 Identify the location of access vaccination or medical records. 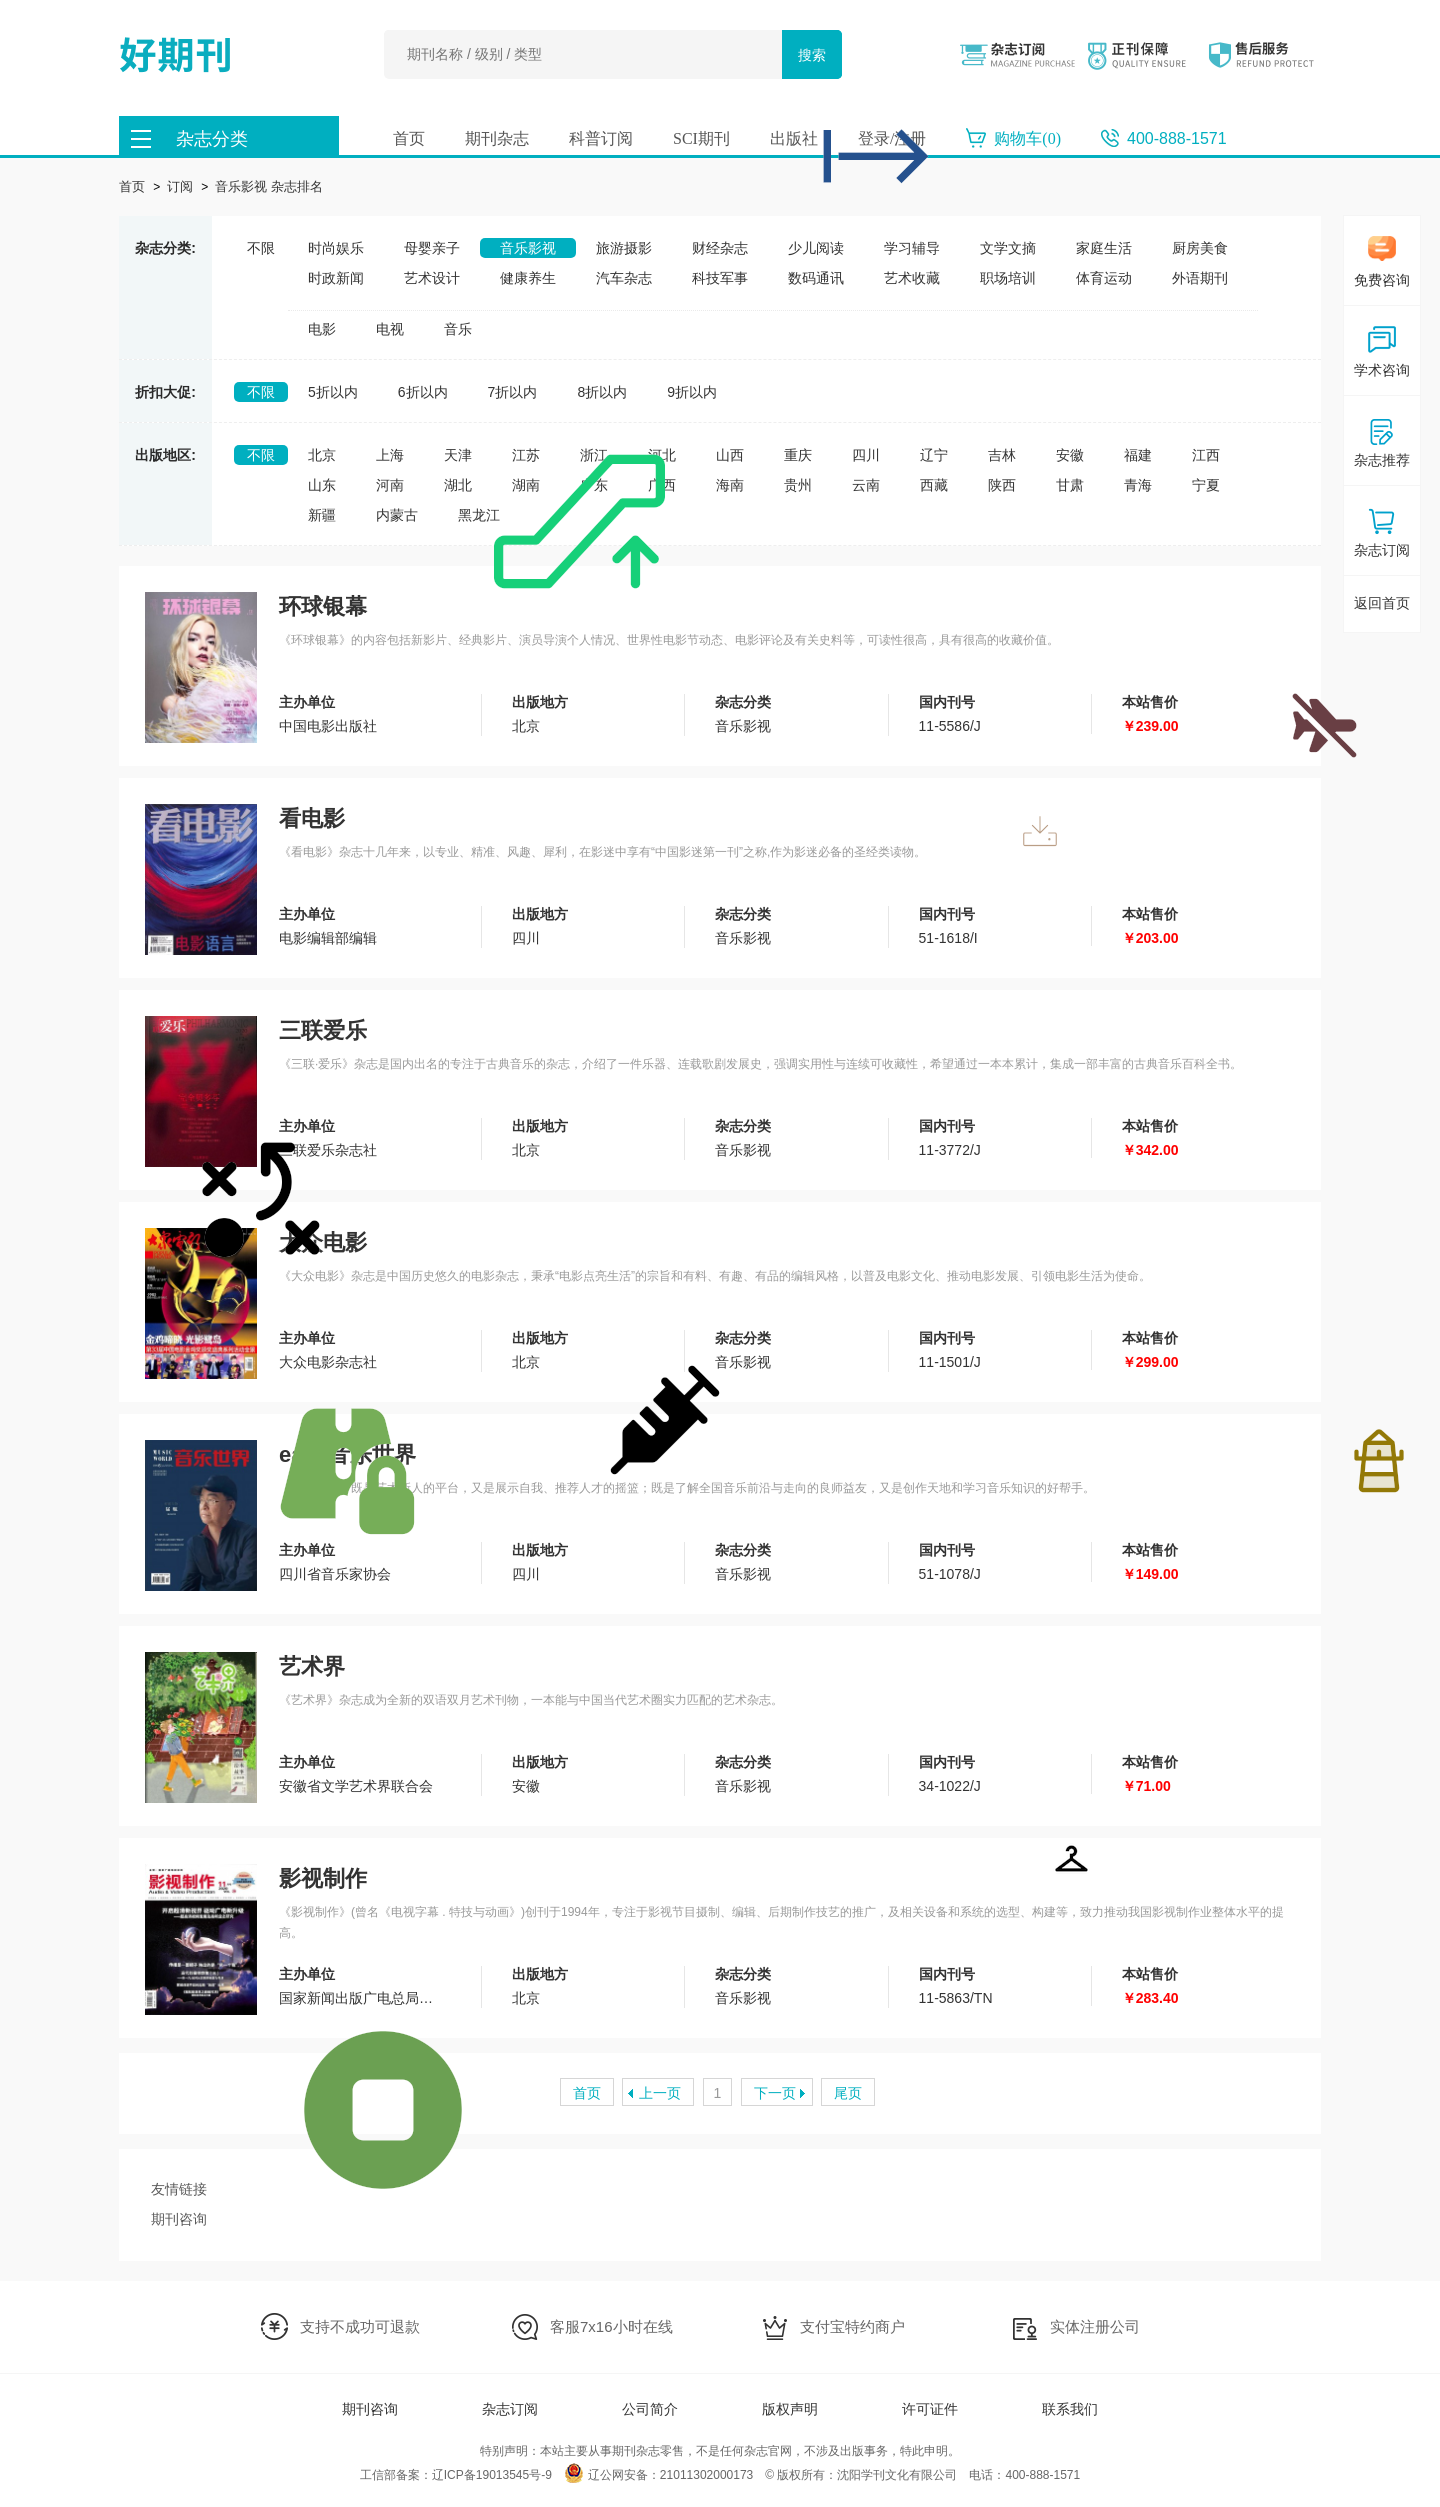
(665, 1420).